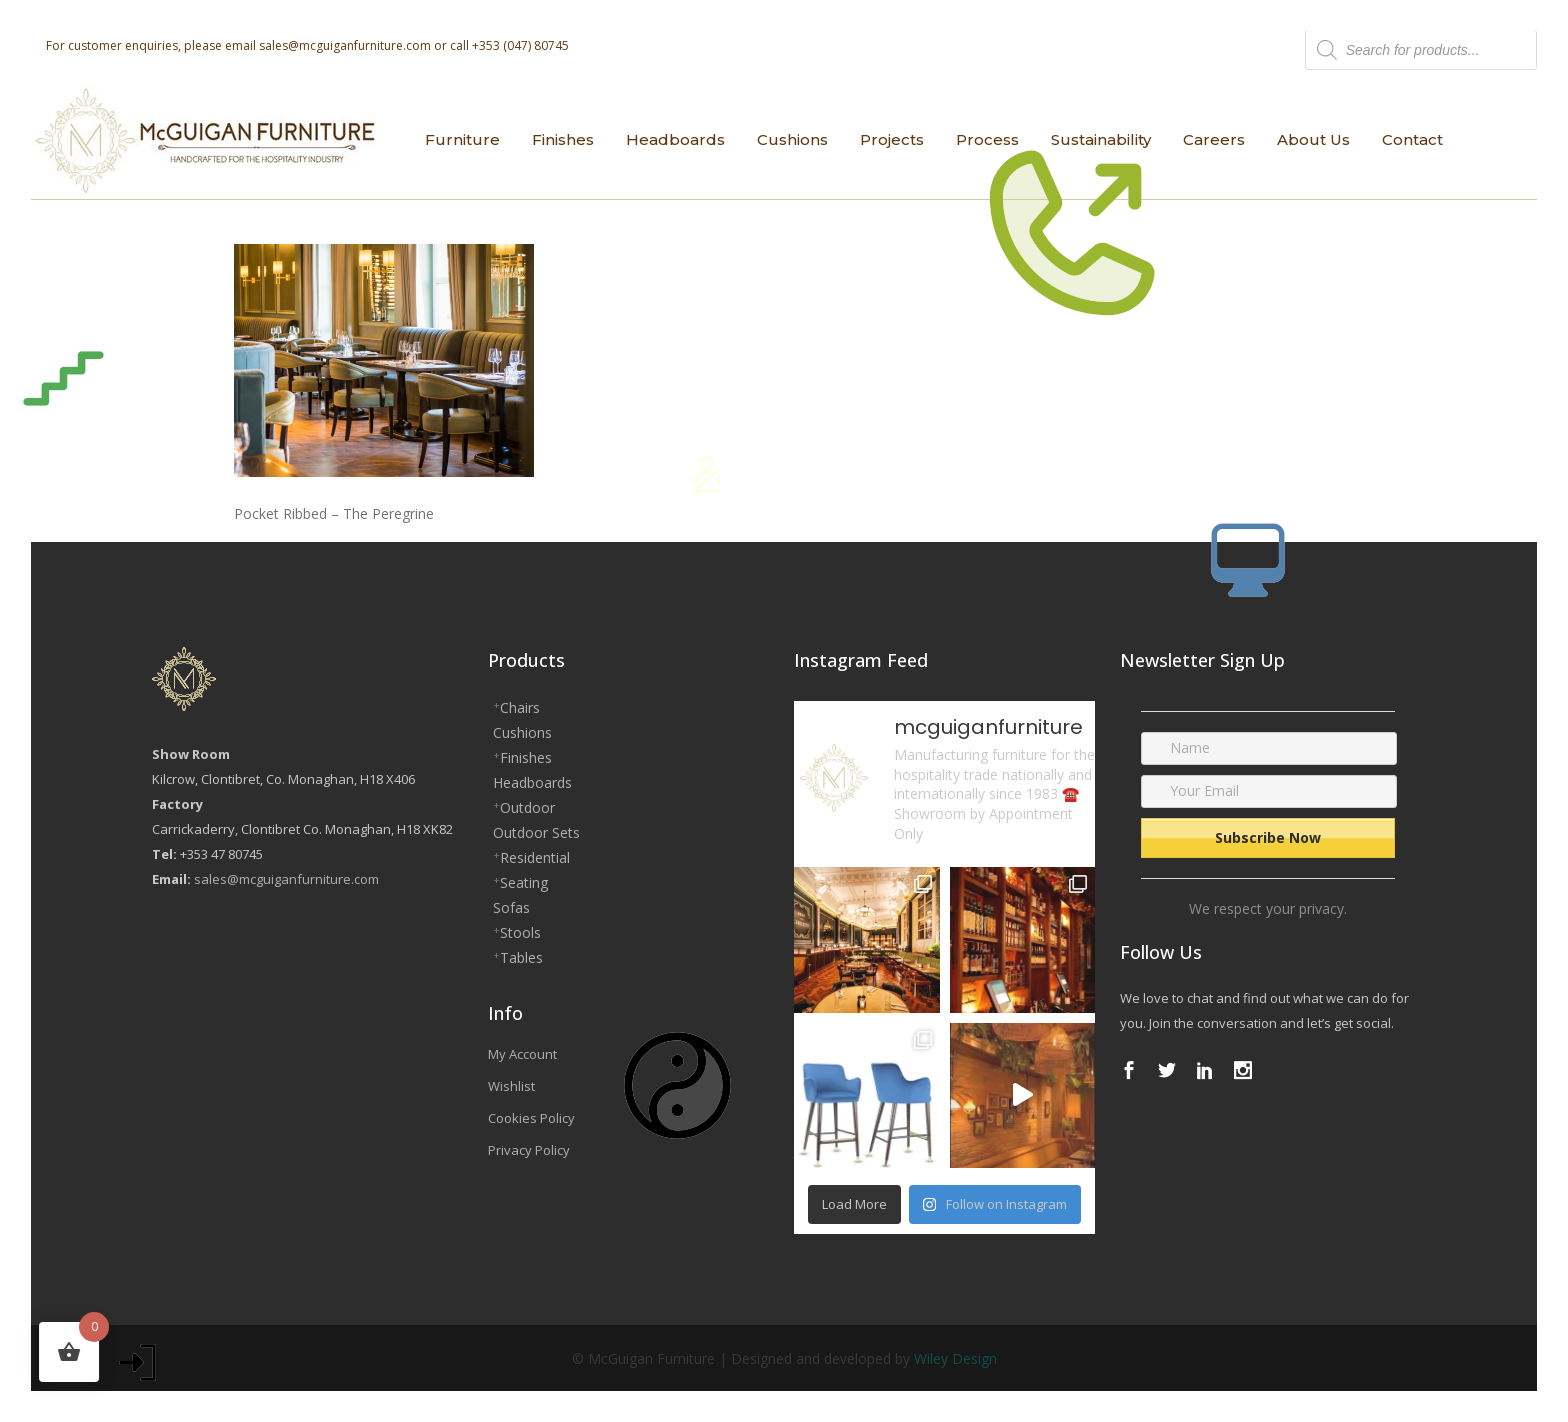 The height and width of the screenshot is (1422, 1568). What do you see at coordinates (1248, 560) in the screenshot?
I see `access desktop or computer settings` at bounding box center [1248, 560].